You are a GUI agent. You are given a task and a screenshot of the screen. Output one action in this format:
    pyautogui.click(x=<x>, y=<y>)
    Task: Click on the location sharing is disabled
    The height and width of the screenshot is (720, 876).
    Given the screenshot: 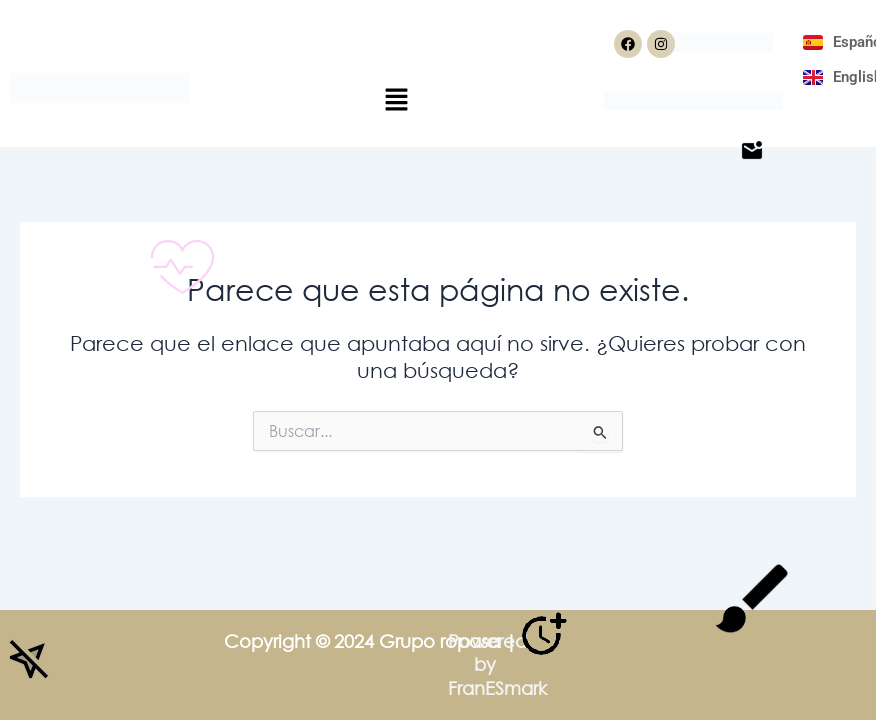 What is the action you would take?
    pyautogui.click(x=27, y=660)
    